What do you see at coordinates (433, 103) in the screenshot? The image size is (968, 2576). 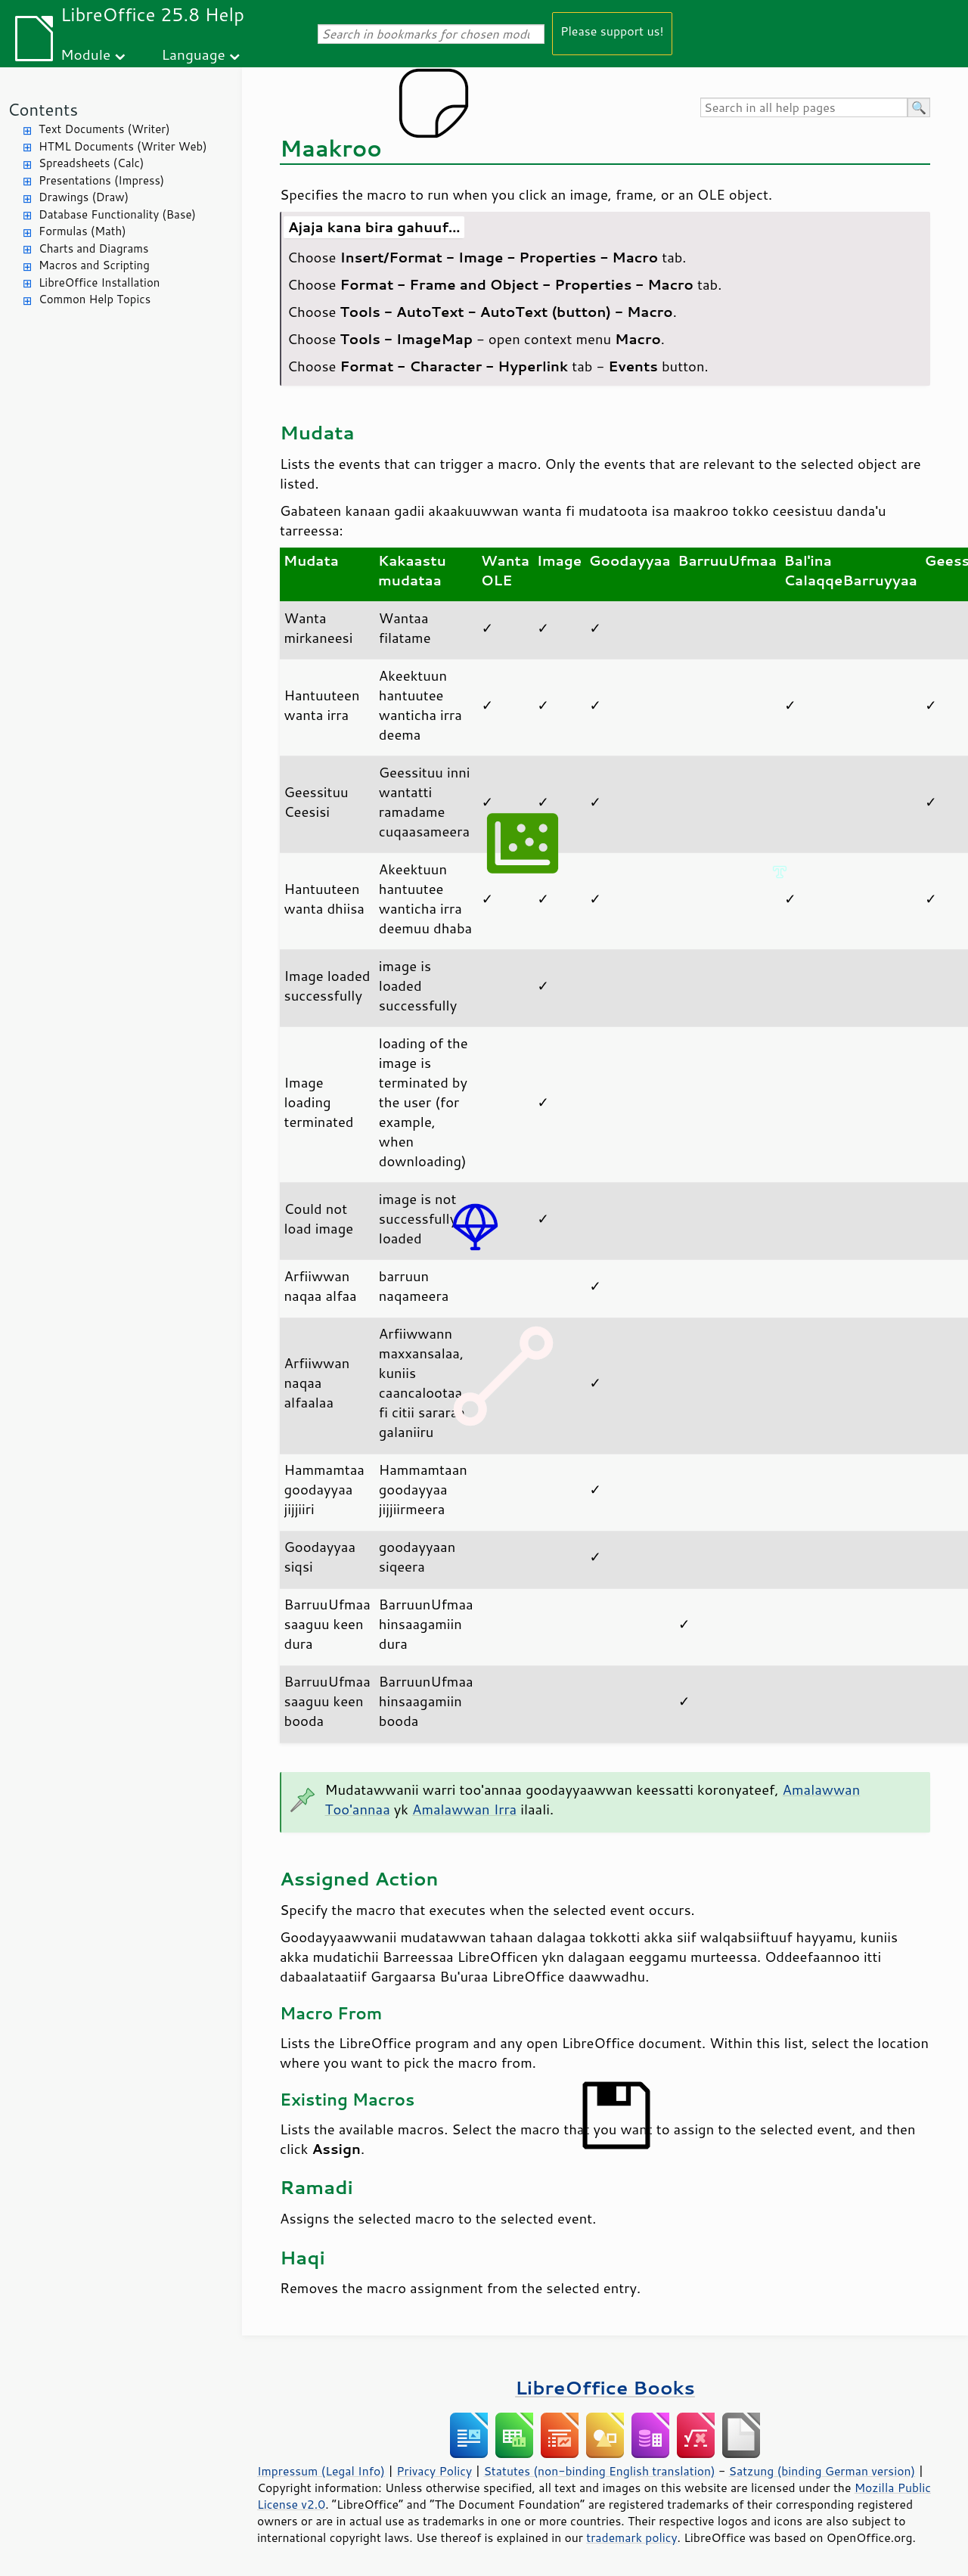 I see `add a sticker to your message` at bounding box center [433, 103].